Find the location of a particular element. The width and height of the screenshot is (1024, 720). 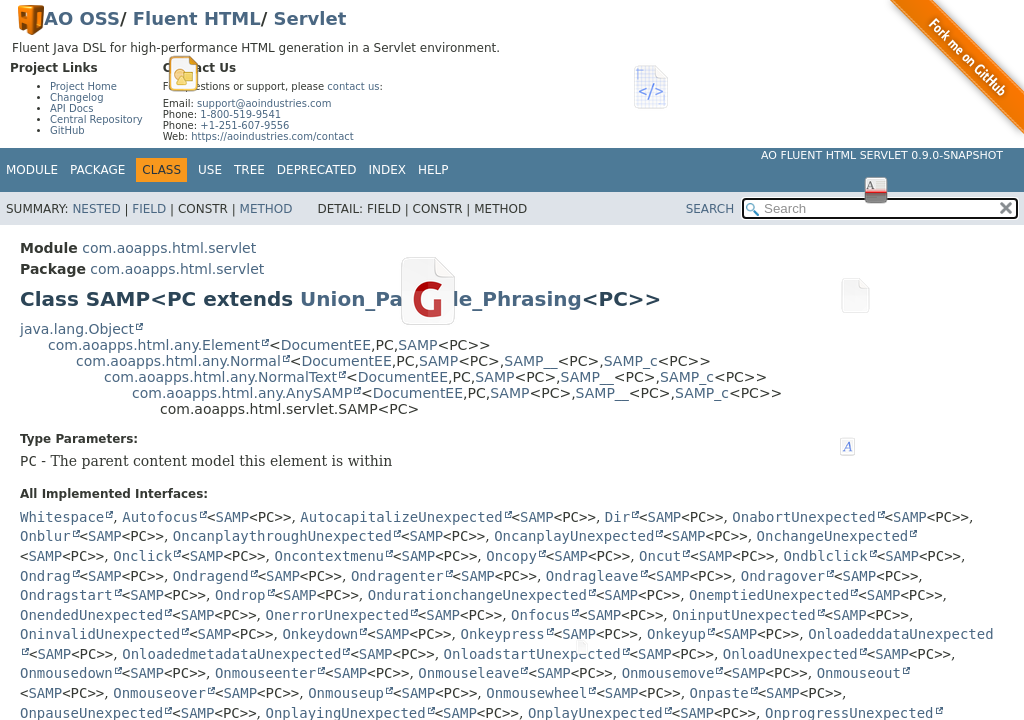

an empty or blank document is located at coordinates (582, 647).